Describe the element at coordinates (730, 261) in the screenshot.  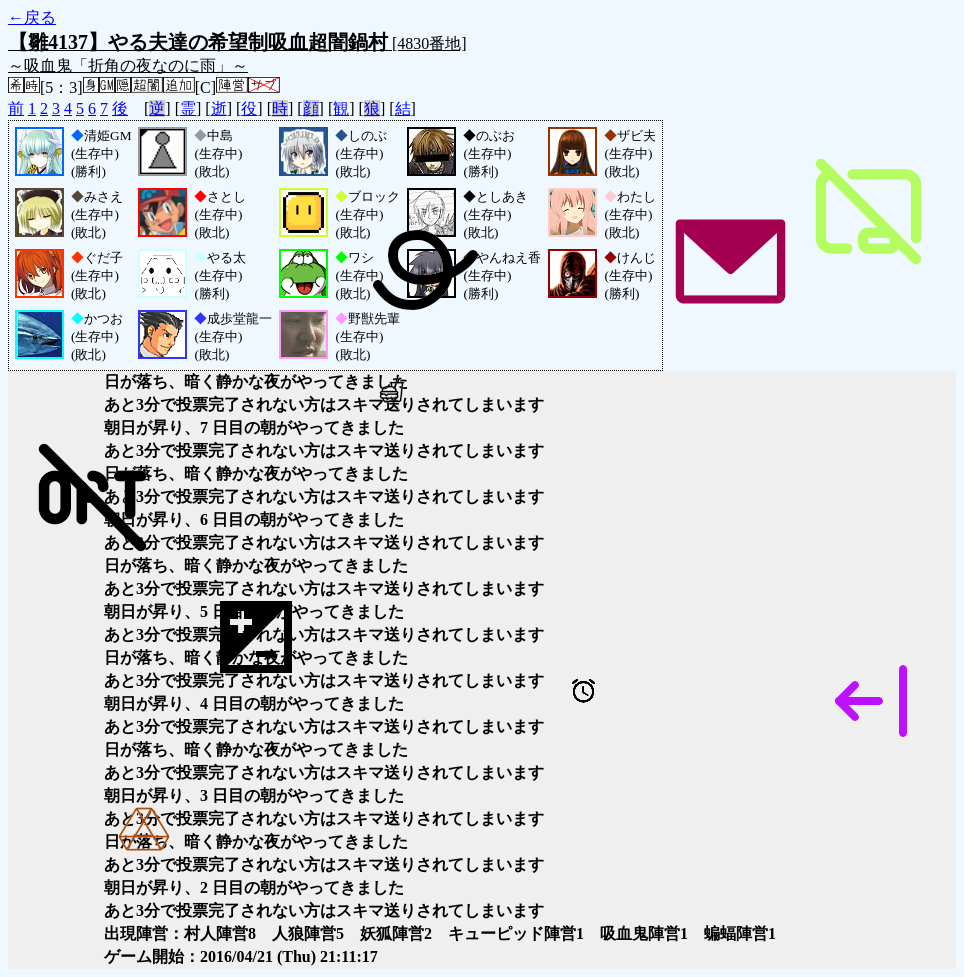
I see `open your inbox` at that location.